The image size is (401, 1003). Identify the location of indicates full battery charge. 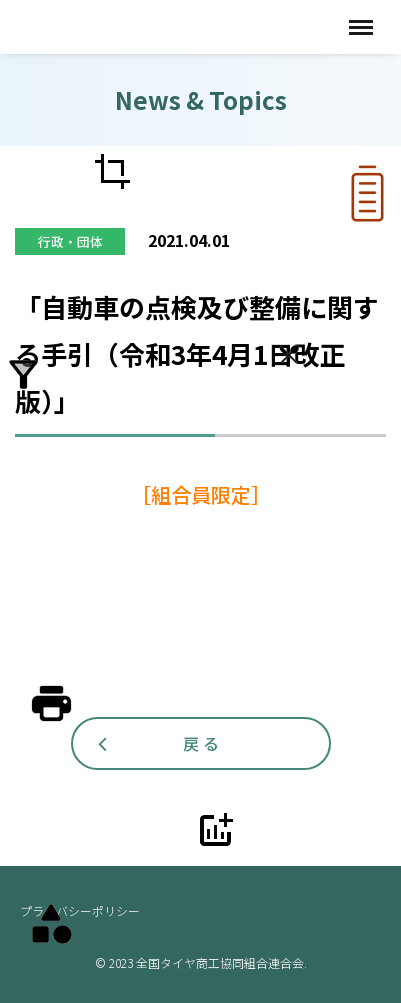
(367, 194).